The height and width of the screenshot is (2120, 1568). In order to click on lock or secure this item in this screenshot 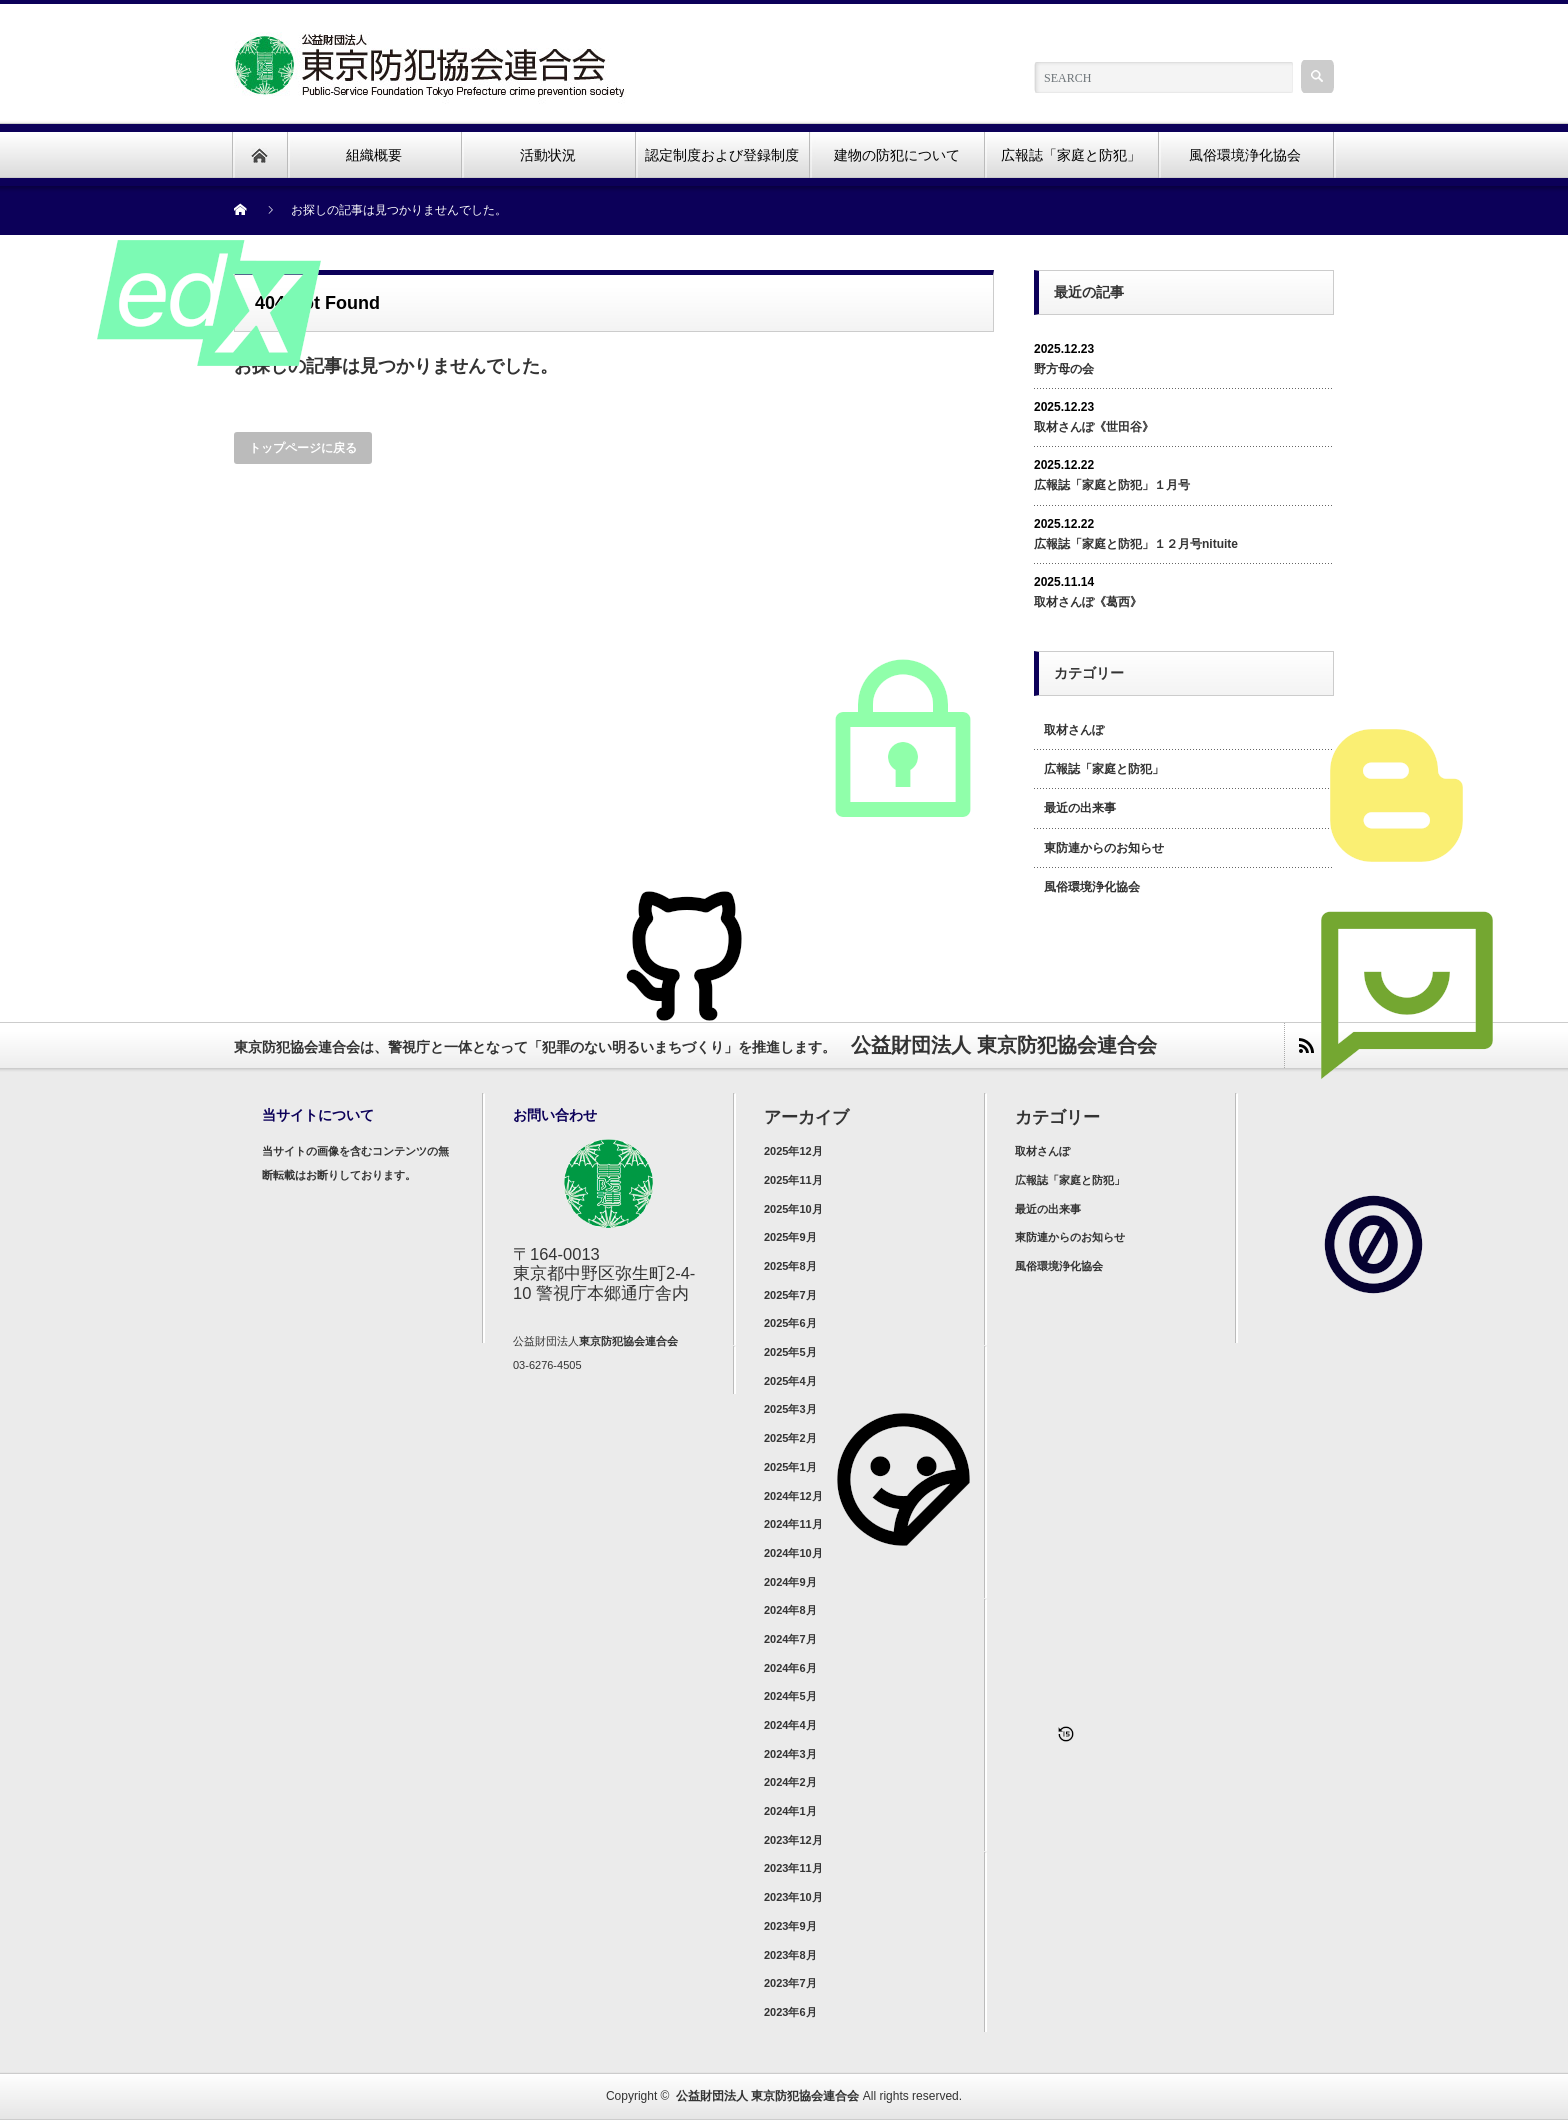, I will do `click(903, 742)`.